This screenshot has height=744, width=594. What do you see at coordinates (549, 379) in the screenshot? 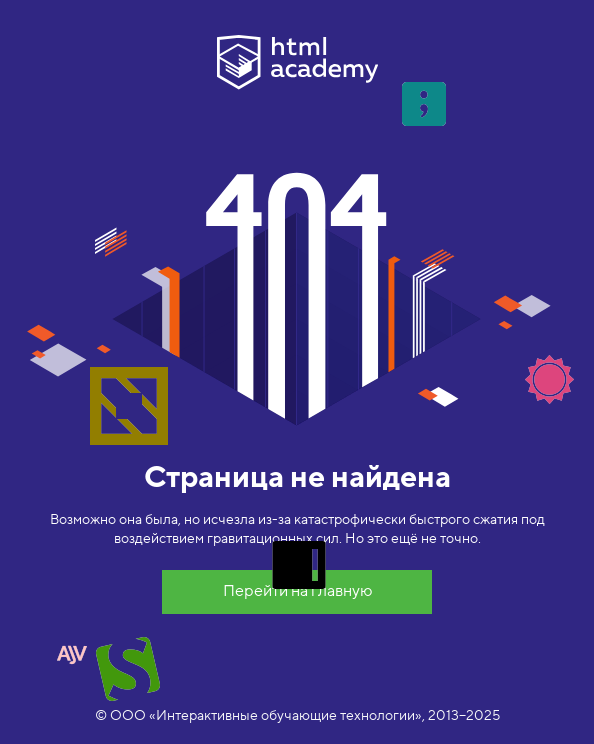
I see `open the AccuWeather app` at bounding box center [549, 379].